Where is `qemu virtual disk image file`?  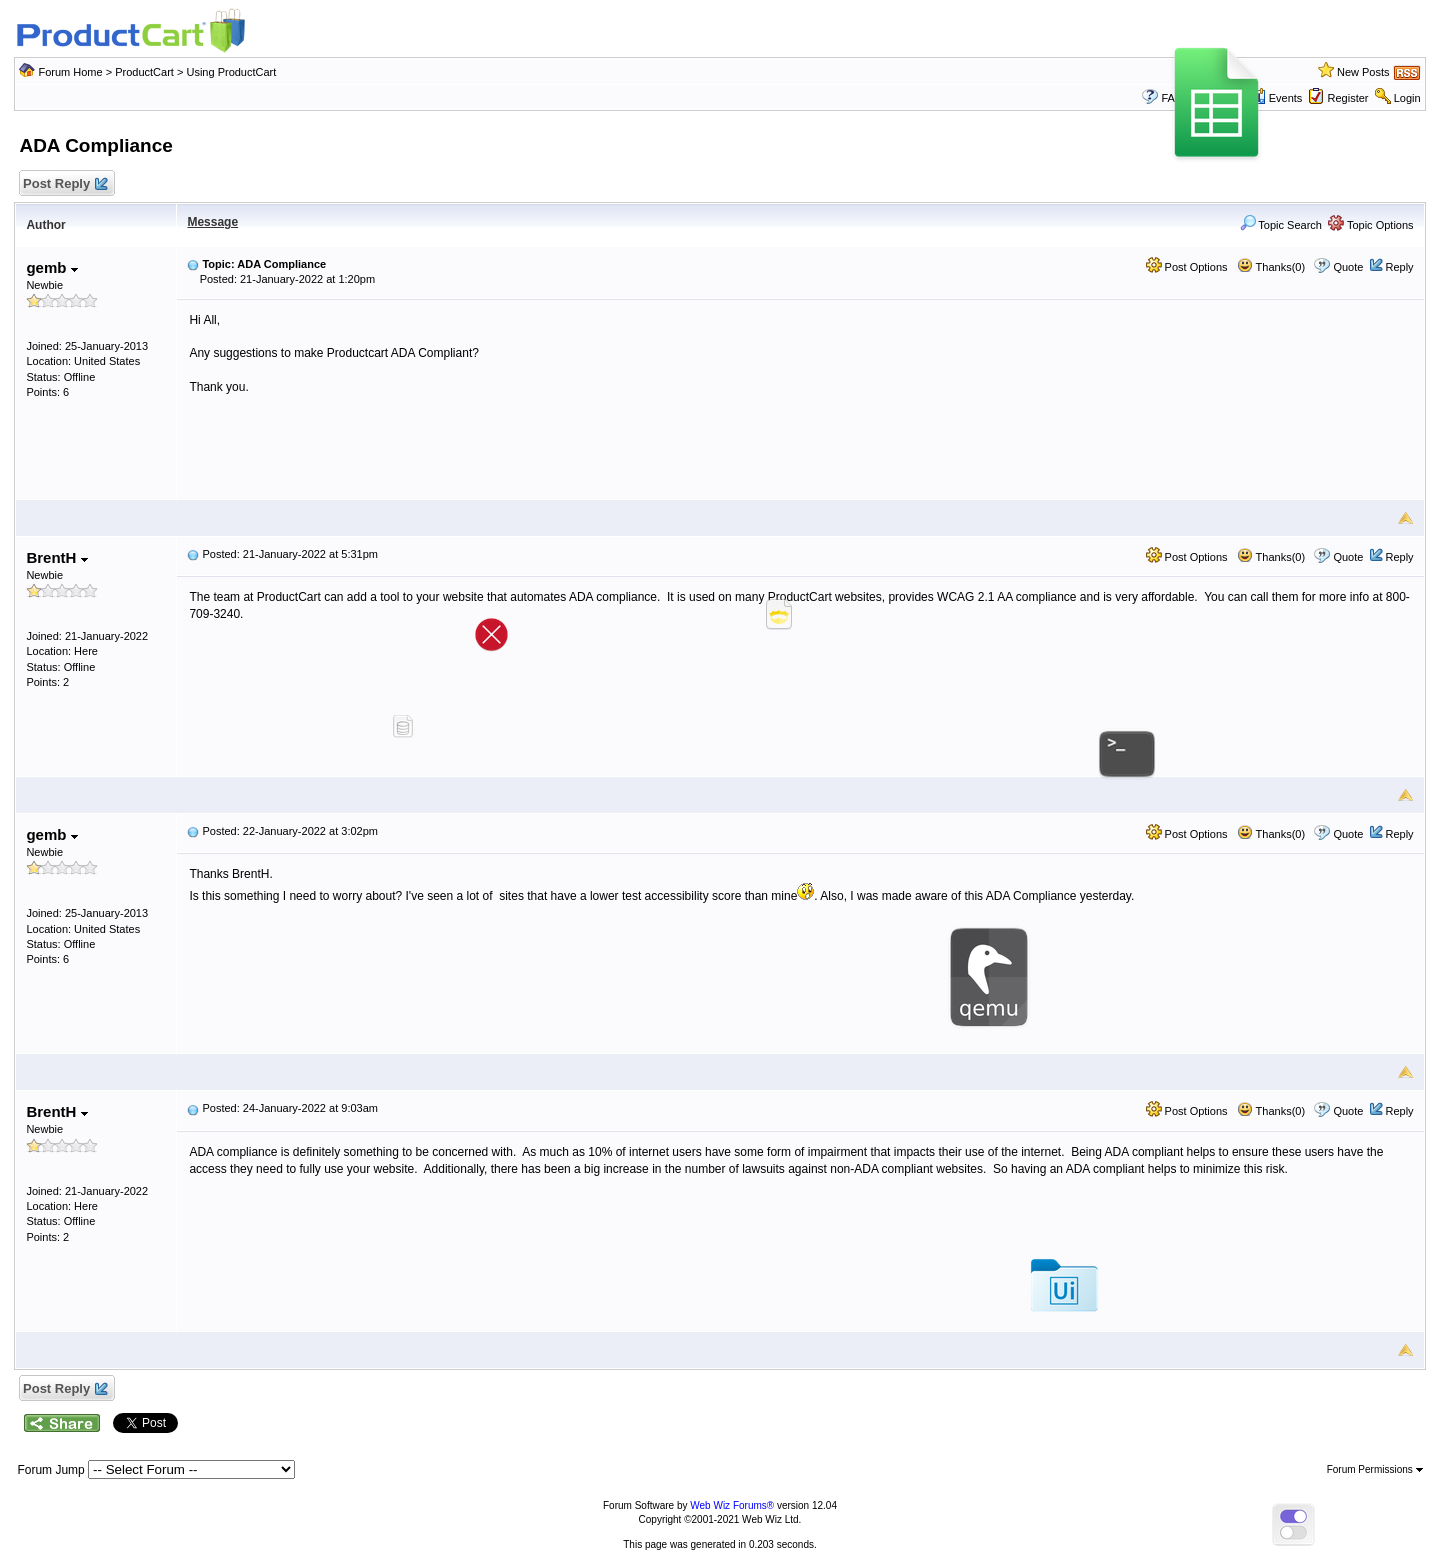
qemu virtual disk image file is located at coordinates (989, 977).